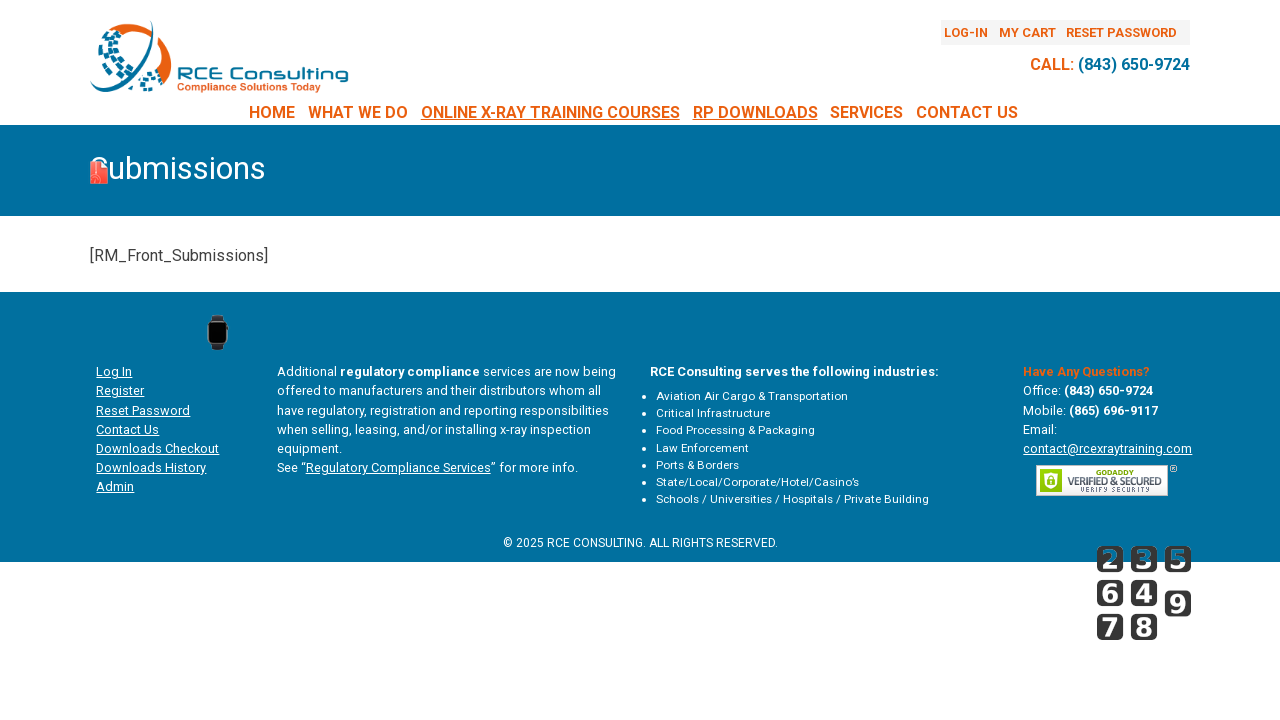 This screenshot has width=1280, height=720. I want to click on launch taquin sliding puzzle game, so click(1144, 593).